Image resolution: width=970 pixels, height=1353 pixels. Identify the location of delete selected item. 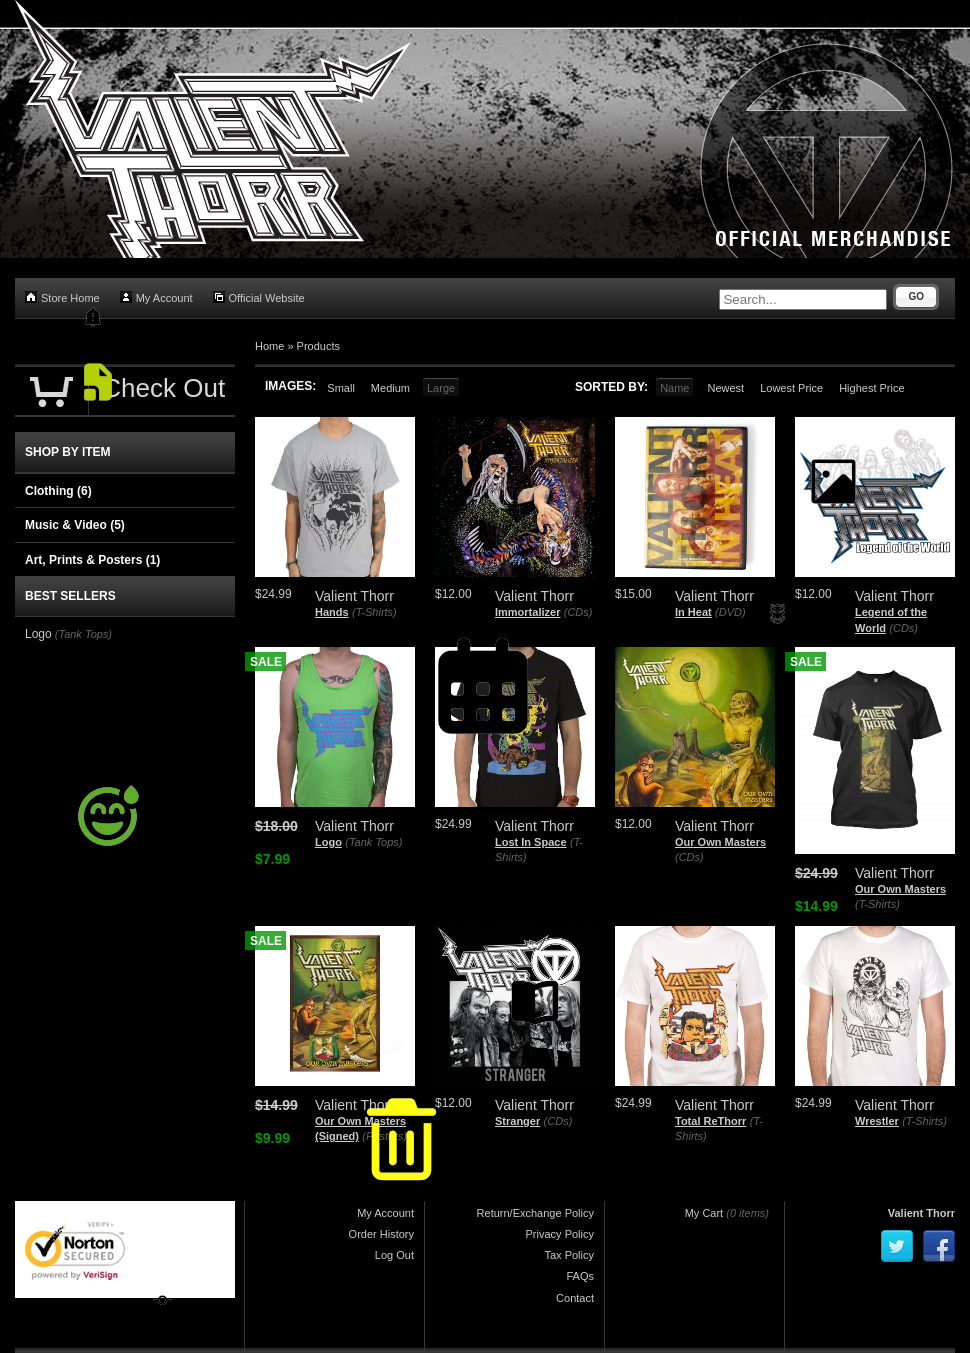
(401, 1140).